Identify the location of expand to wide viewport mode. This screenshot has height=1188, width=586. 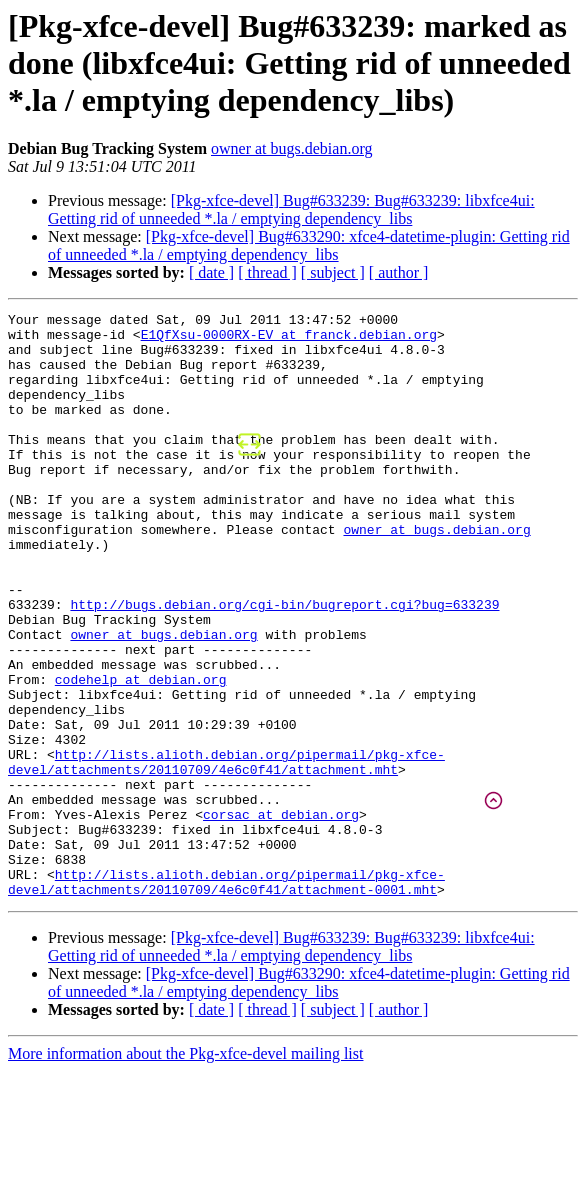
(249, 444).